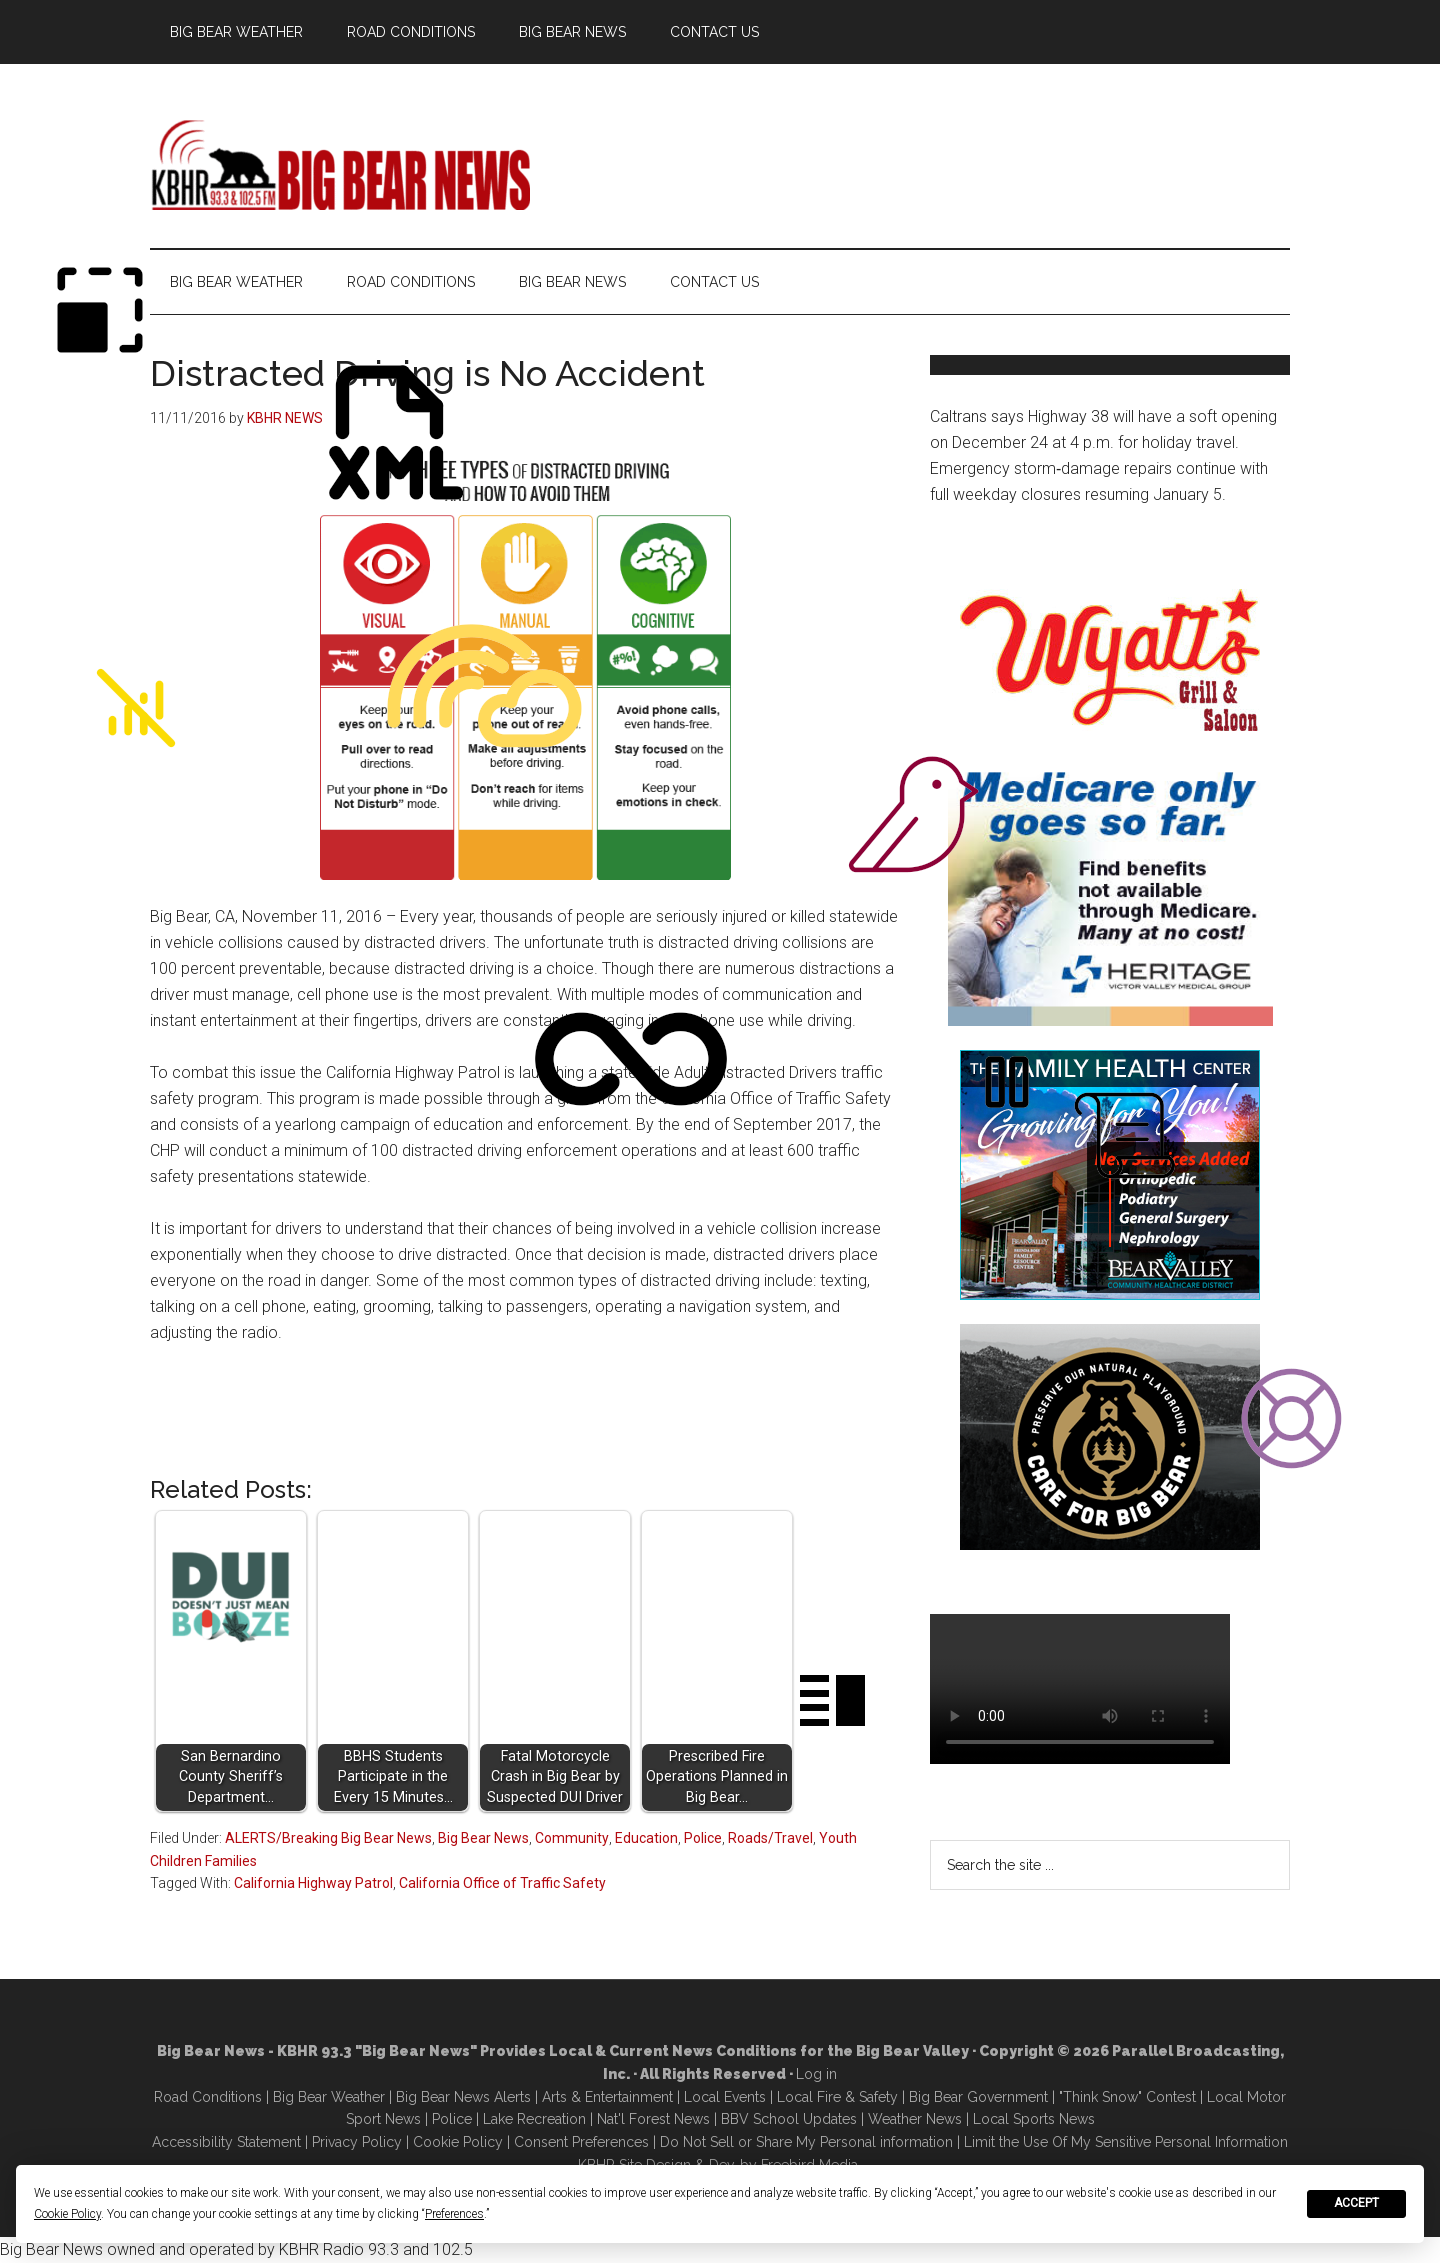  What do you see at coordinates (916, 819) in the screenshot?
I see `navigate to twitter or social media sharing` at bounding box center [916, 819].